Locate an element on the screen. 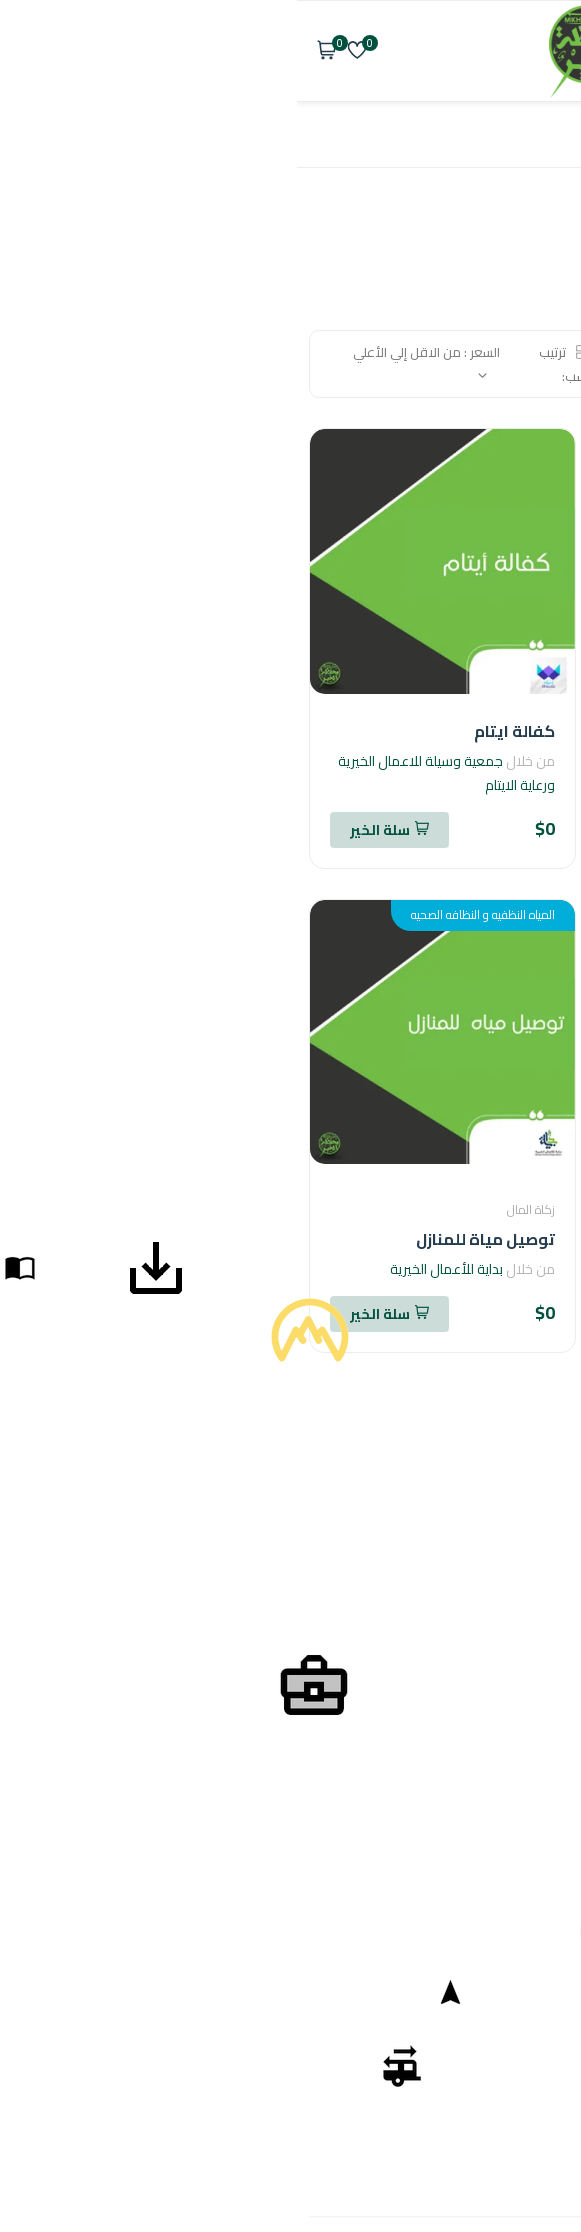 The width and height of the screenshot is (581, 2232). connect to NordVPN is located at coordinates (310, 1330).